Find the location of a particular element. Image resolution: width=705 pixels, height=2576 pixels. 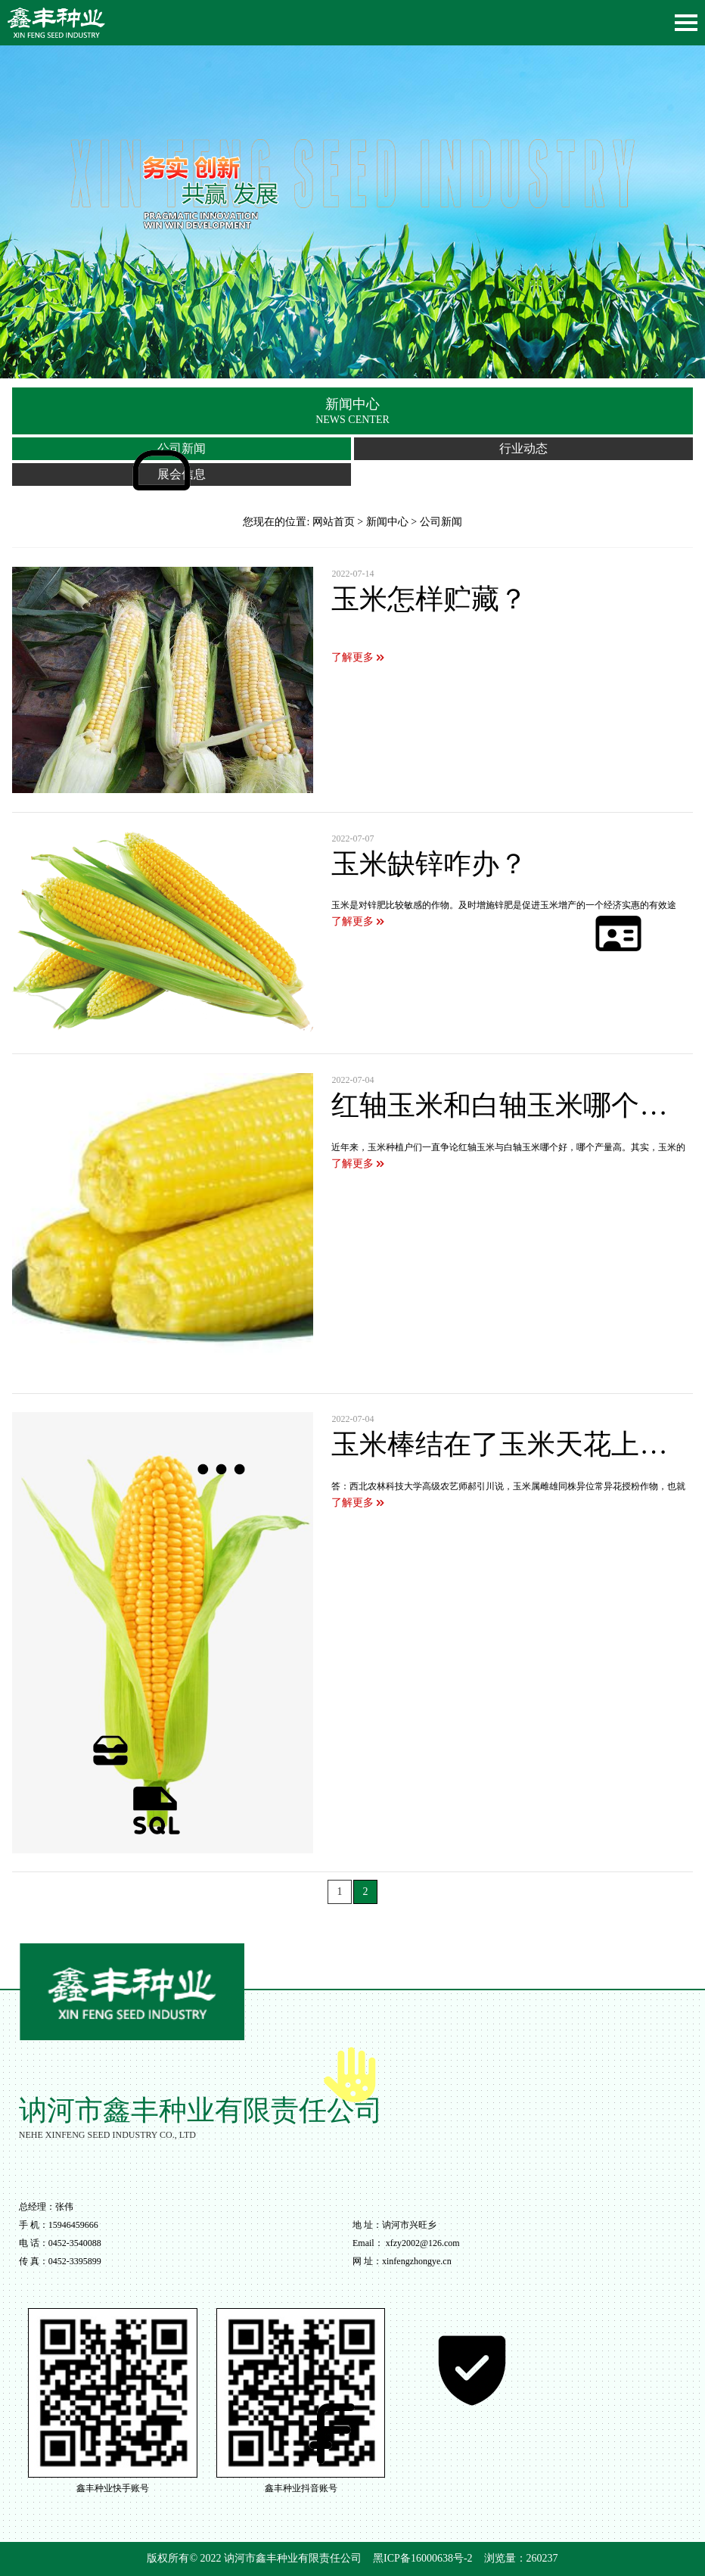

view all inbox messages is located at coordinates (110, 1750).